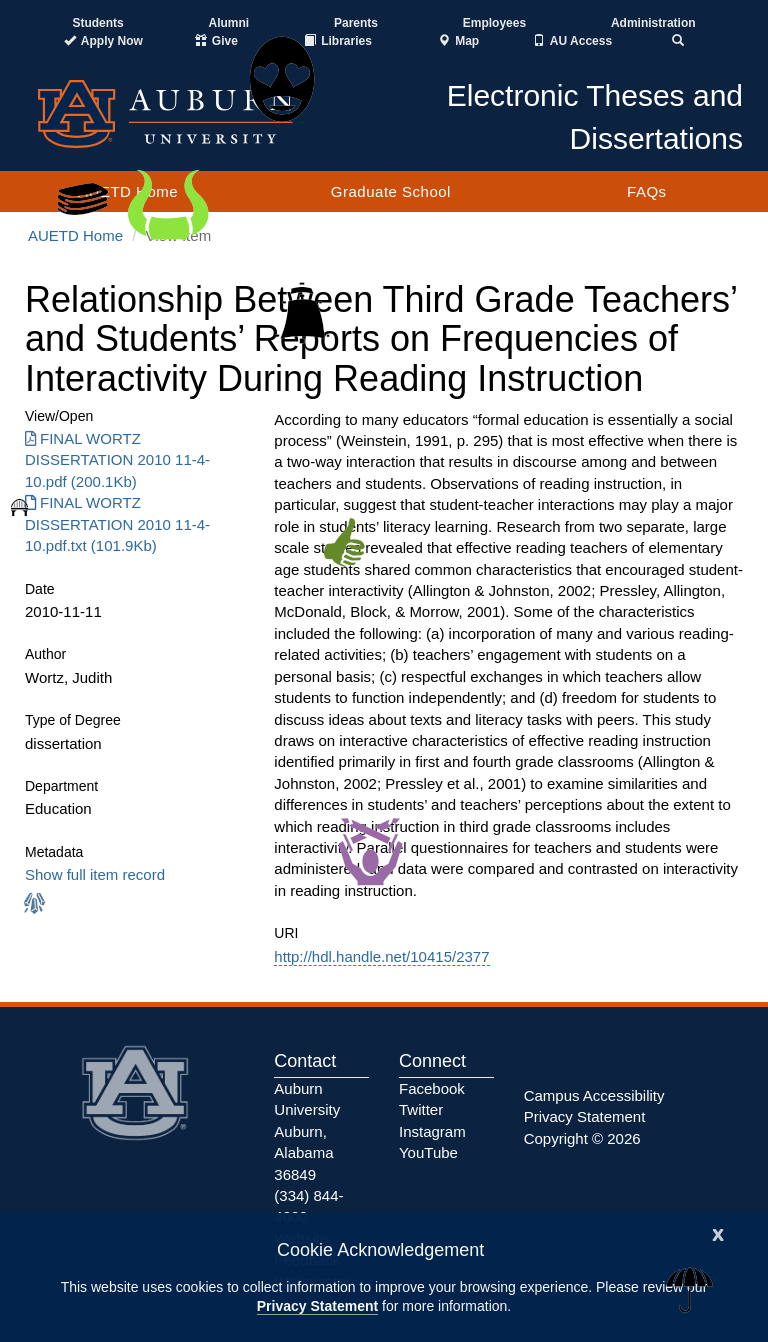 This screenshot has width=768, height=1342. Describe the element at coordinates (83, 199) in the screenshot. I see `select bedding or blanket item in inventory` at that location.